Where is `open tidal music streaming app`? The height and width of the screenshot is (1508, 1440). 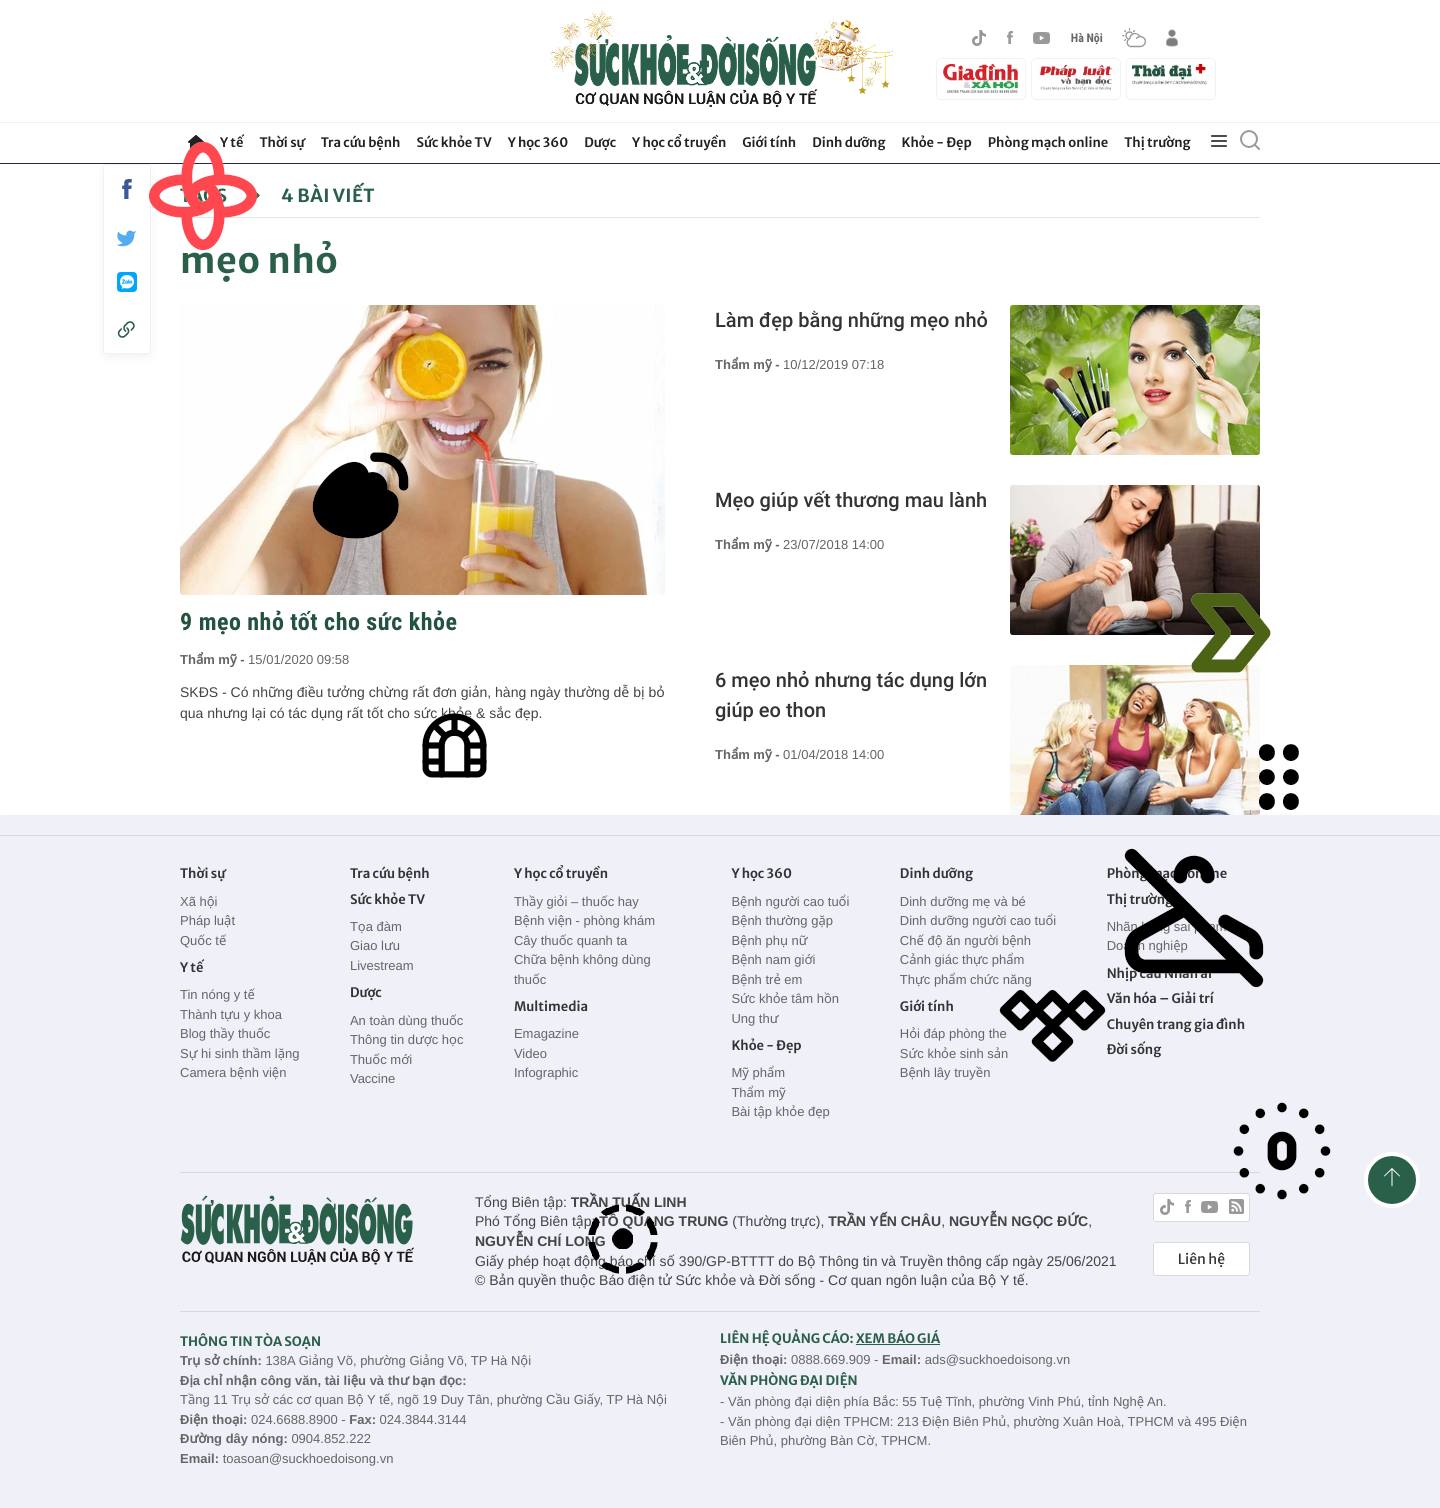 open tidal music streaming app is located at coordinates (1052, 1023).